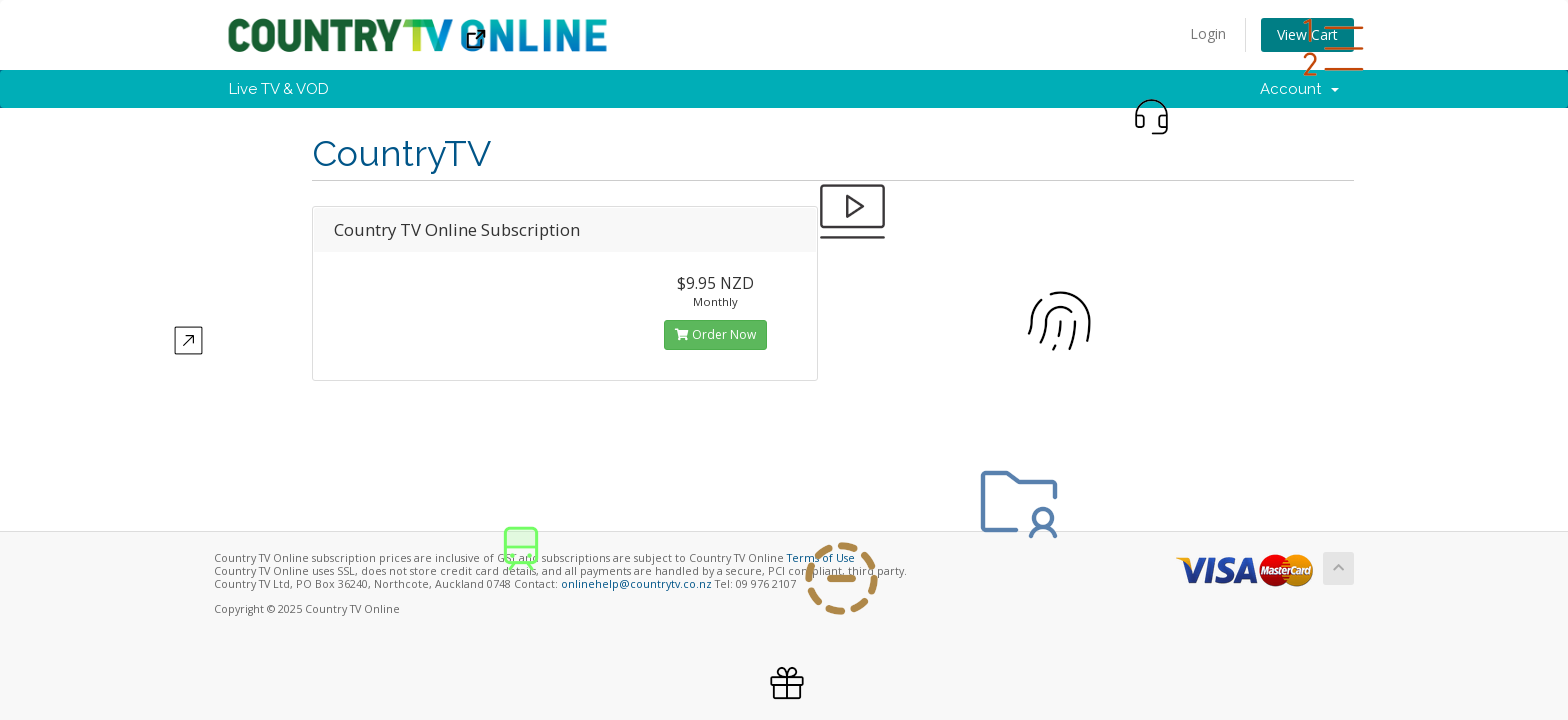  What do you see at coordinates (521, 547) in the screenshot?
I see `access train schedules or rail services` at bounding box center [521, 547].